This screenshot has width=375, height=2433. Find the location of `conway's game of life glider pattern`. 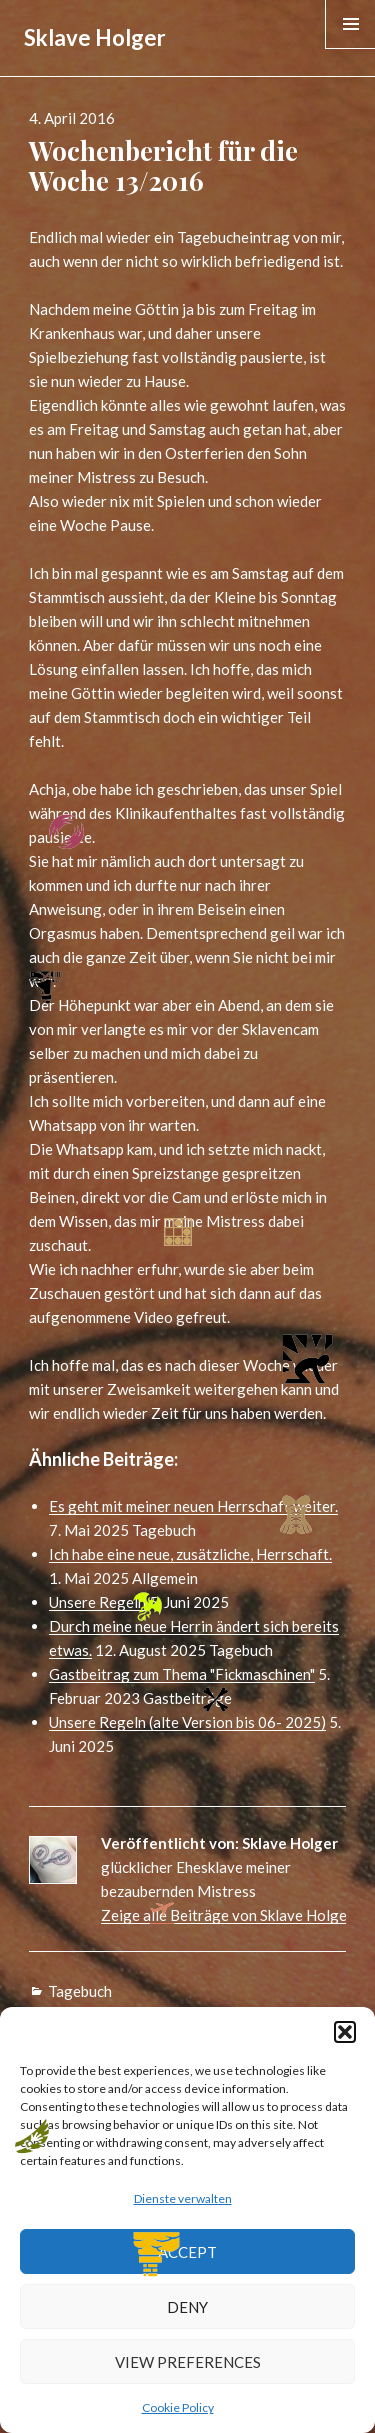

conway's game of life glider pattern is located at coordinates (178, 1232).